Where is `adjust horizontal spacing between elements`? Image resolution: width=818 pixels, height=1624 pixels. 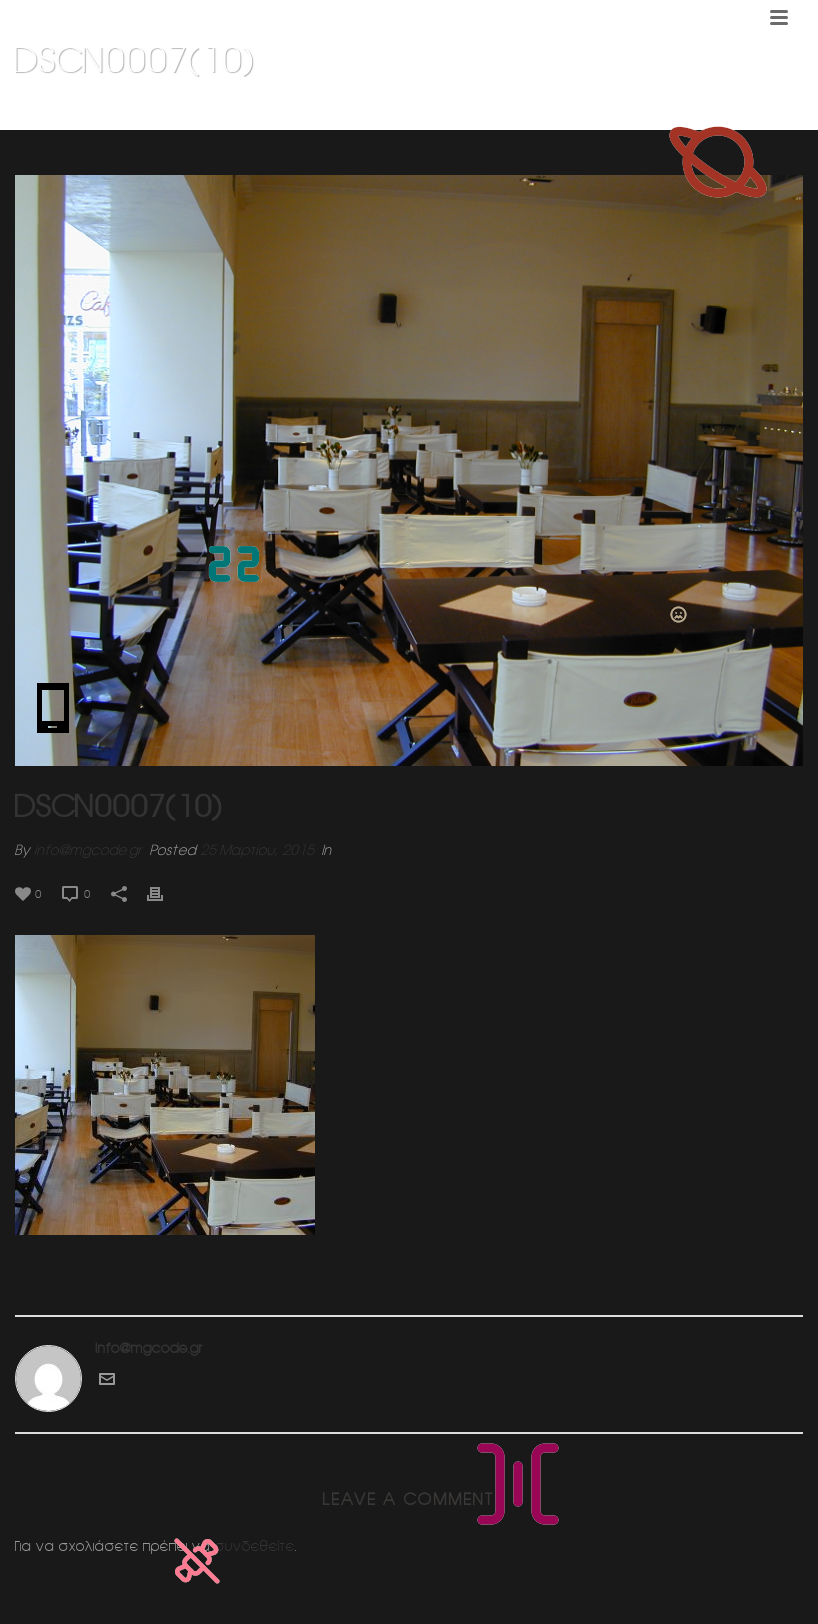
adjust horizontal spacing between elements is located at coordinates (518, 1484).